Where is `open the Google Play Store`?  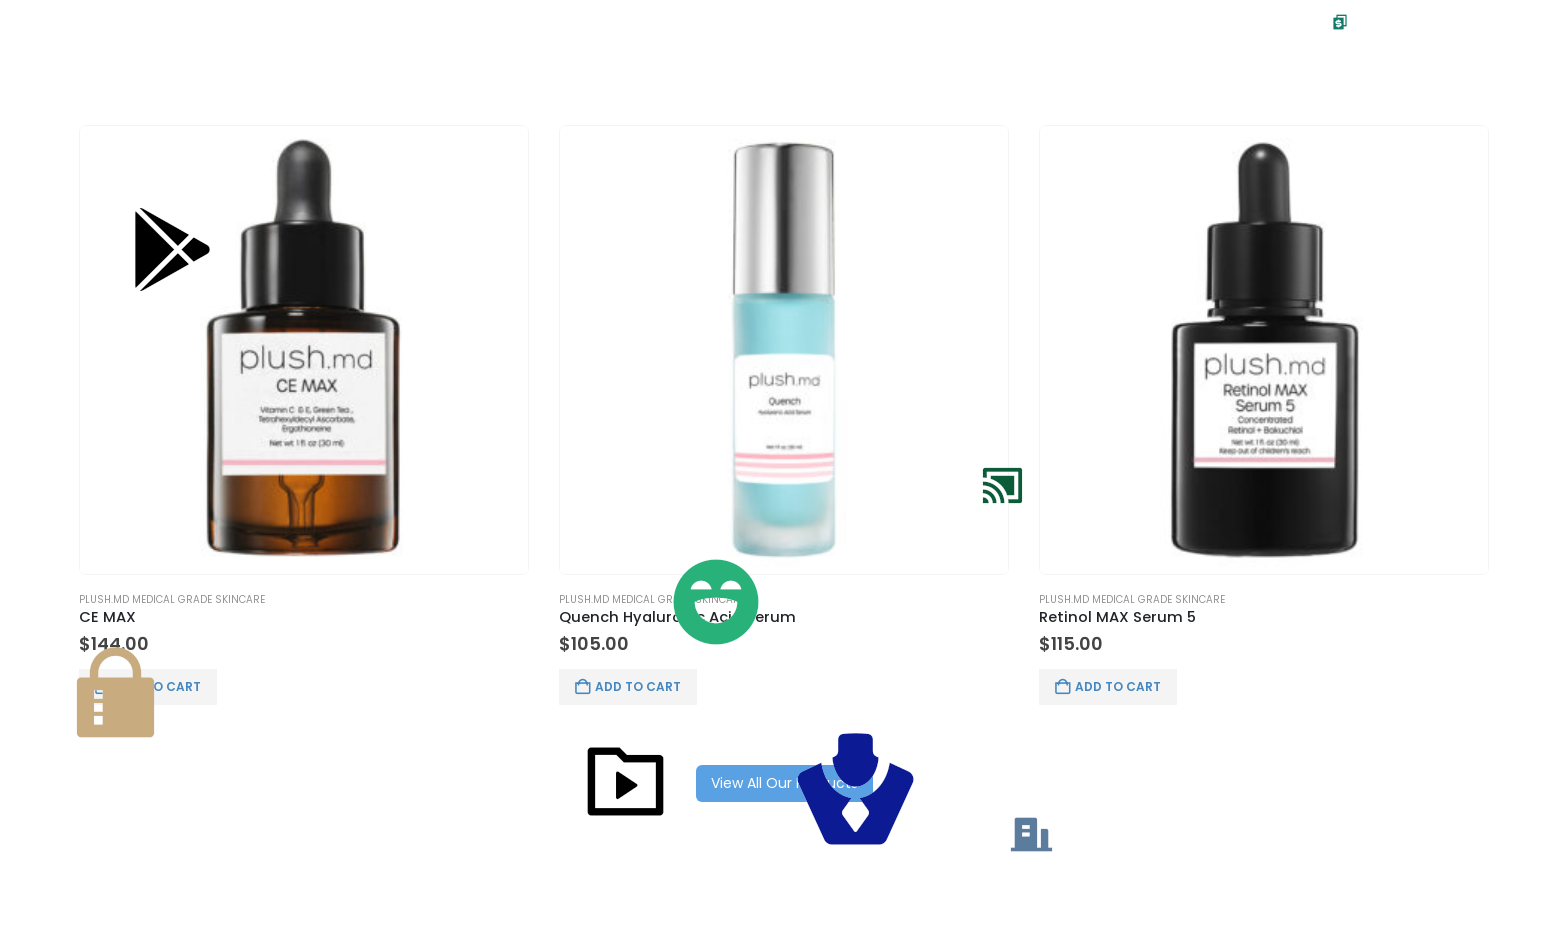 open the Google Play Store is located at coordinates (172, 249).